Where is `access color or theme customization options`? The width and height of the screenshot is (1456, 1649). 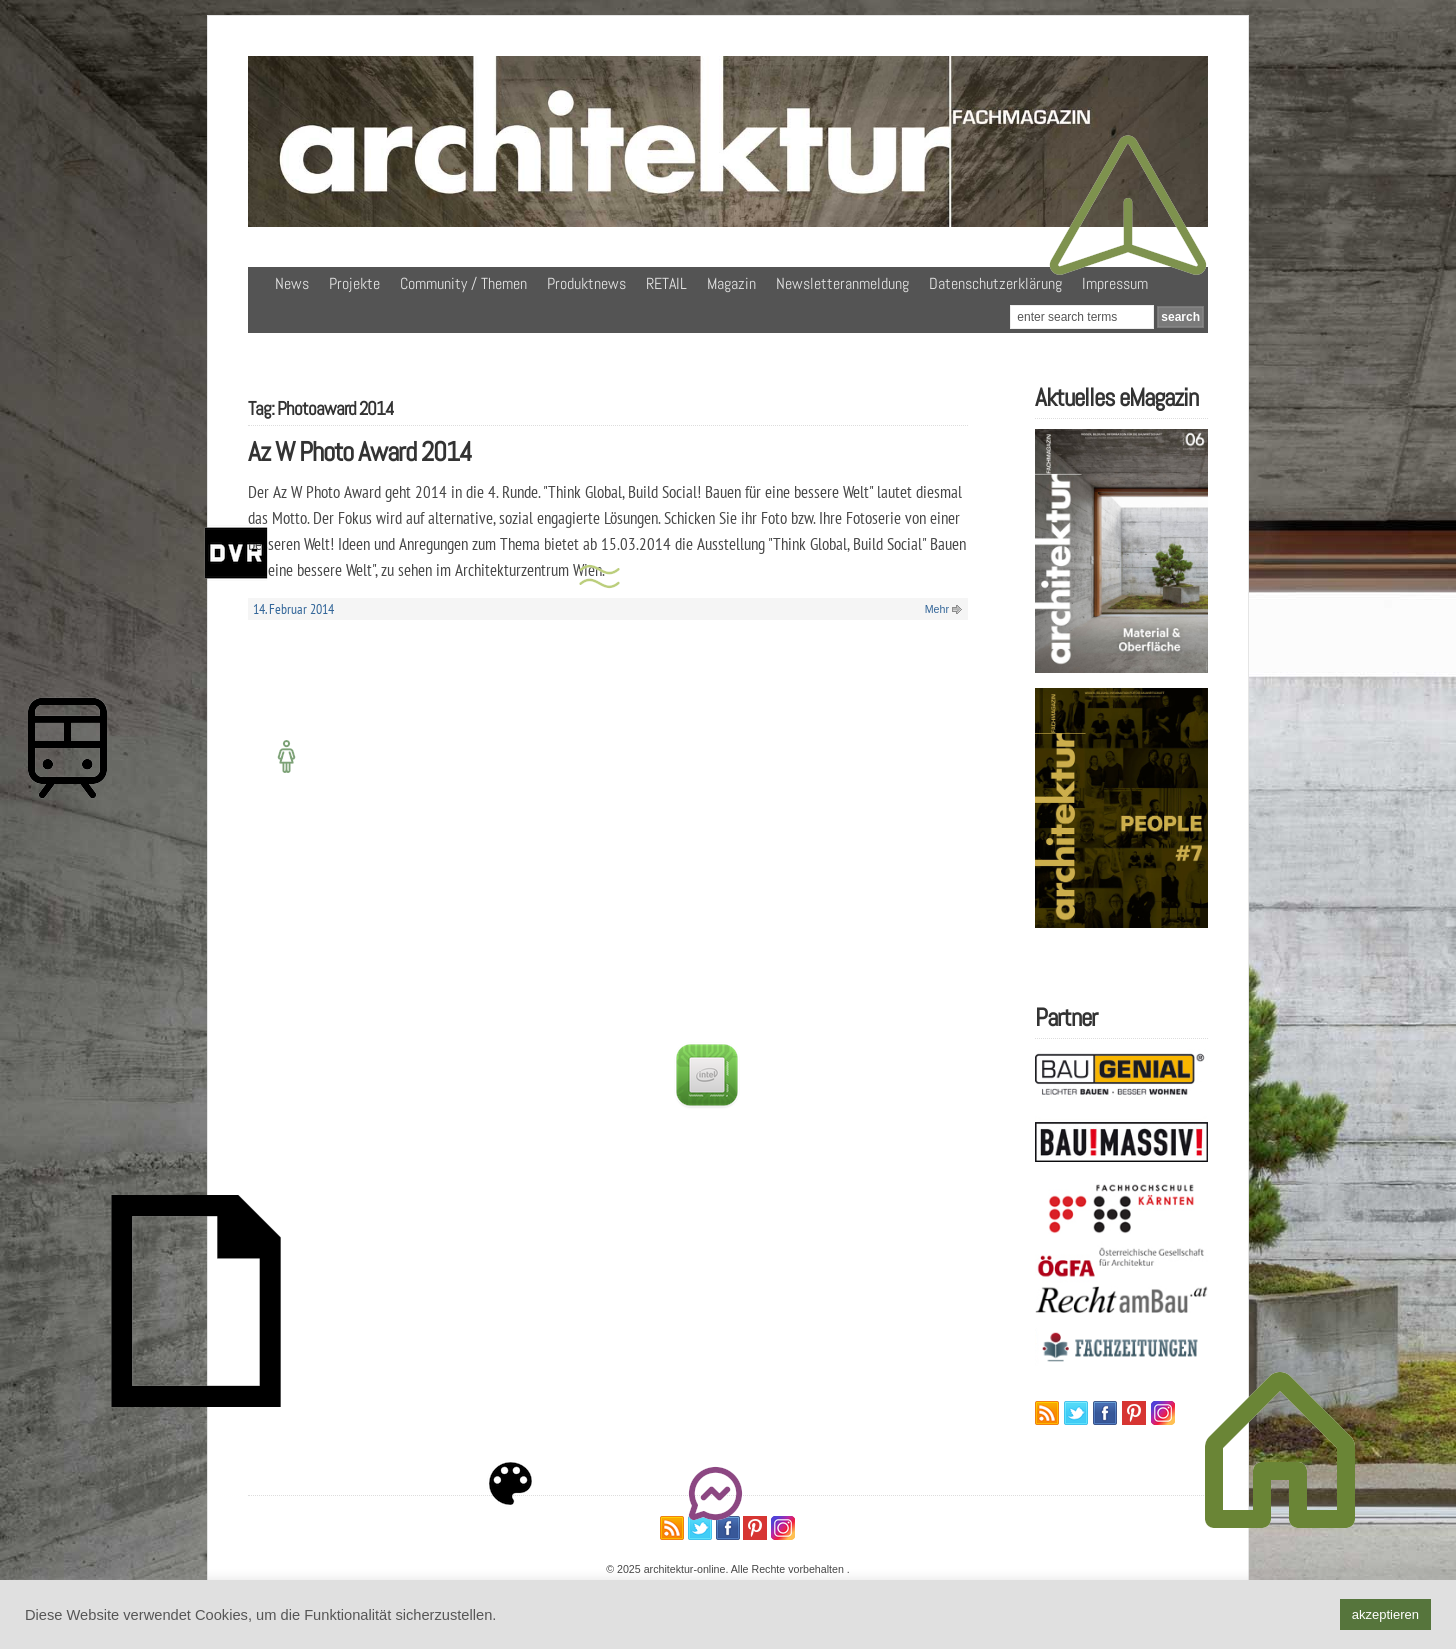
access color or theme customization options is located at coordinates (510, 1483).